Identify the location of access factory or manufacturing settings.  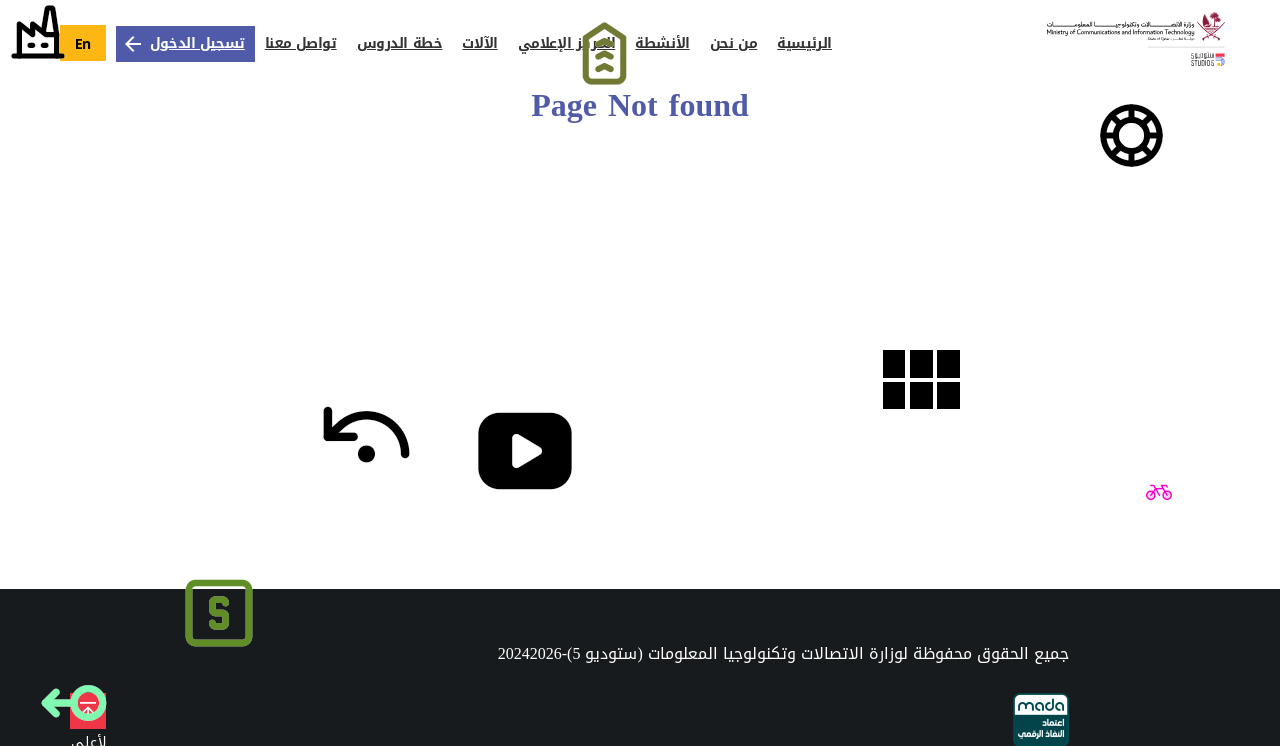
(38, 32).